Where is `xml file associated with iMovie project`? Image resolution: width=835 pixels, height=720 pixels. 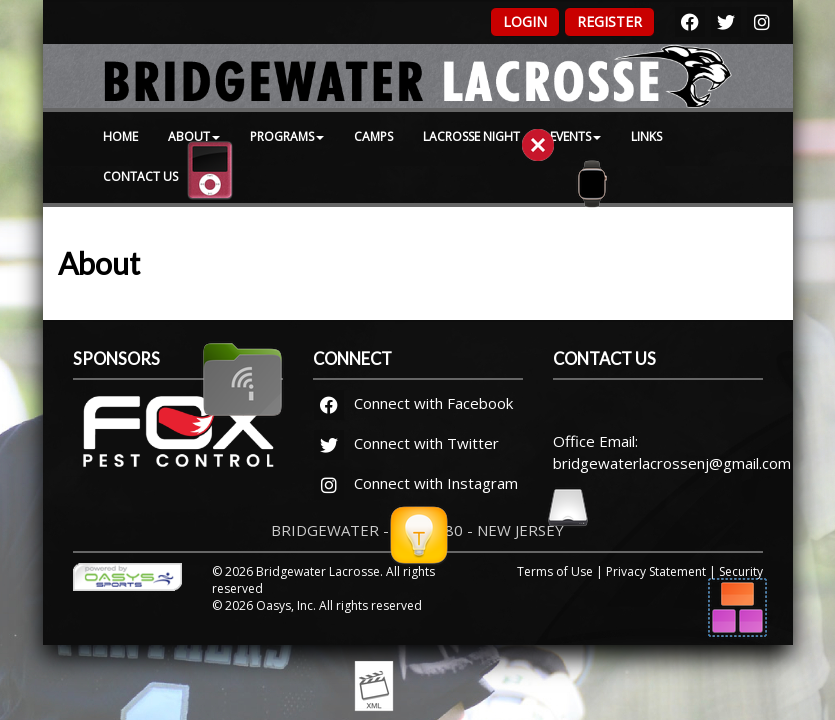
xml file associated with iMovie project is located at coordinates (374, 686).